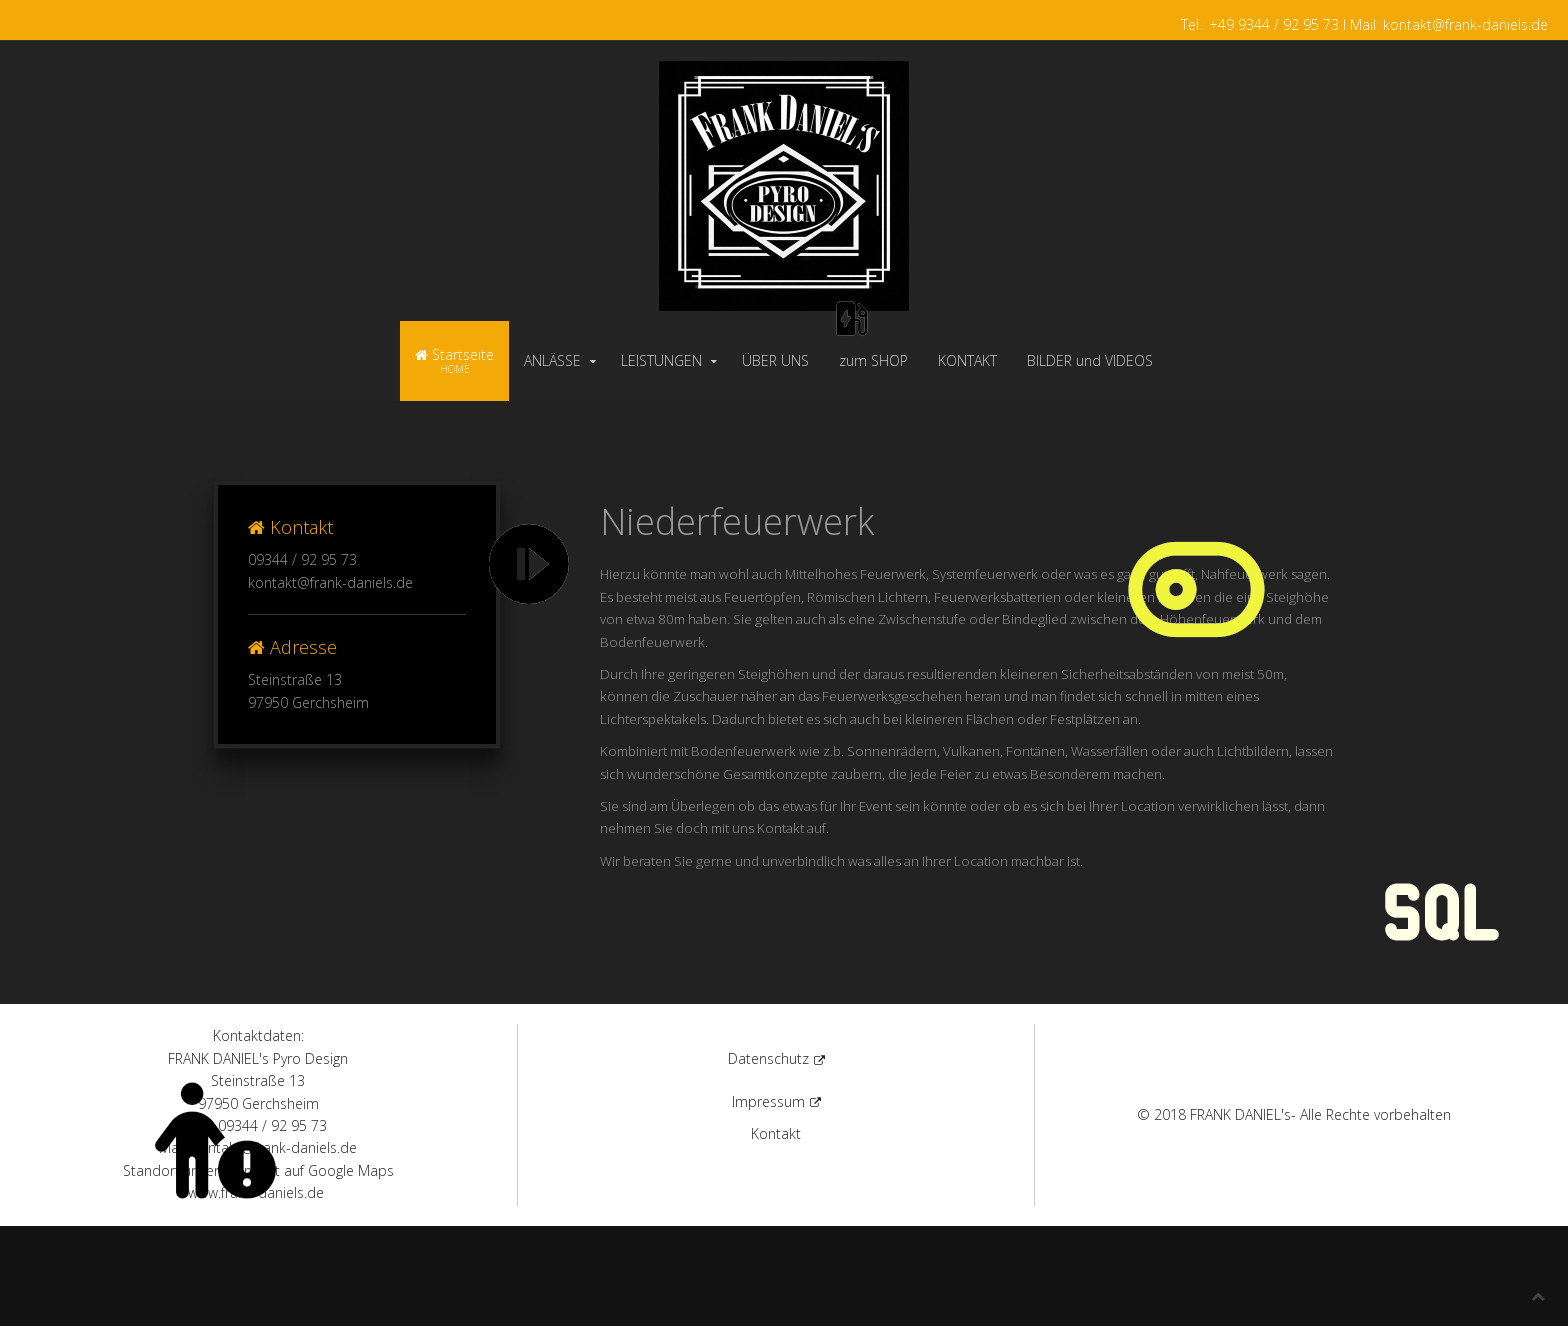  Describe the element at coordinates (851, 318) in the screenshot. I see `find nearby electric vehicle charging stations` at that location.